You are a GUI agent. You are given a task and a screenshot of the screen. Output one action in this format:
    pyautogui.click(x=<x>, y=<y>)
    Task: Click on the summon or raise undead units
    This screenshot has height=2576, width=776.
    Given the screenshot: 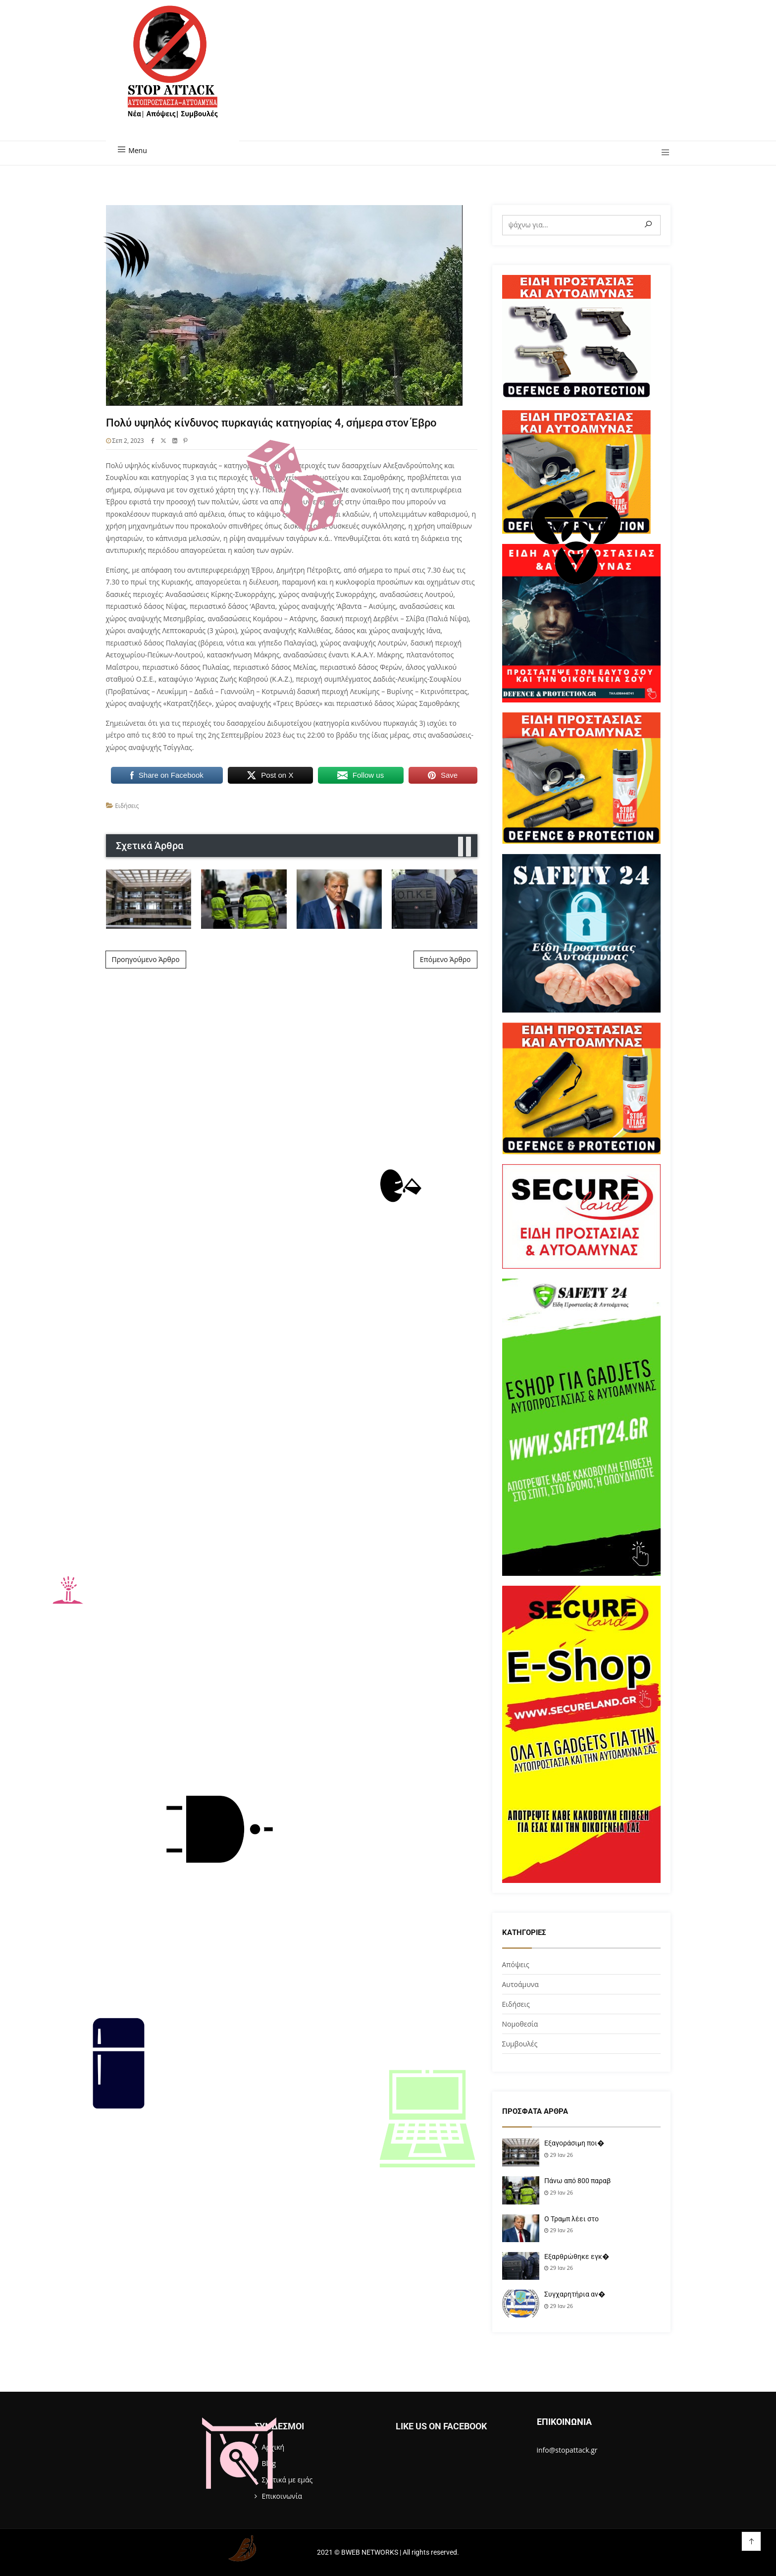 What is the action you would take?
    pyautogui.click(x=68, y=1588)
    